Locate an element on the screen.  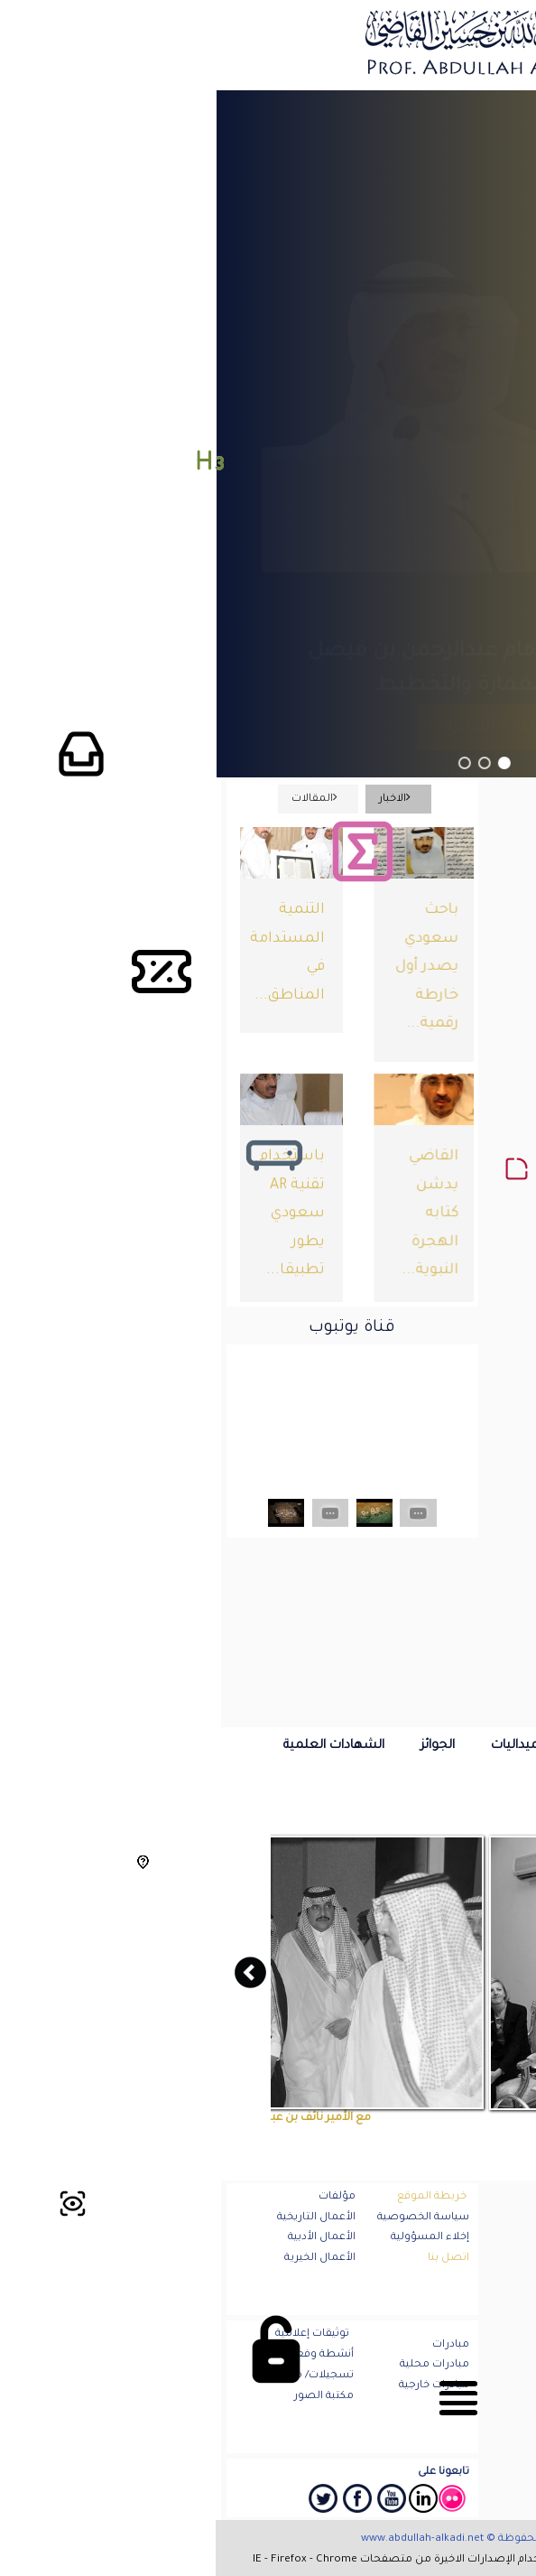
adjust corner radius of a shape is located at coordinates (516, 1168).